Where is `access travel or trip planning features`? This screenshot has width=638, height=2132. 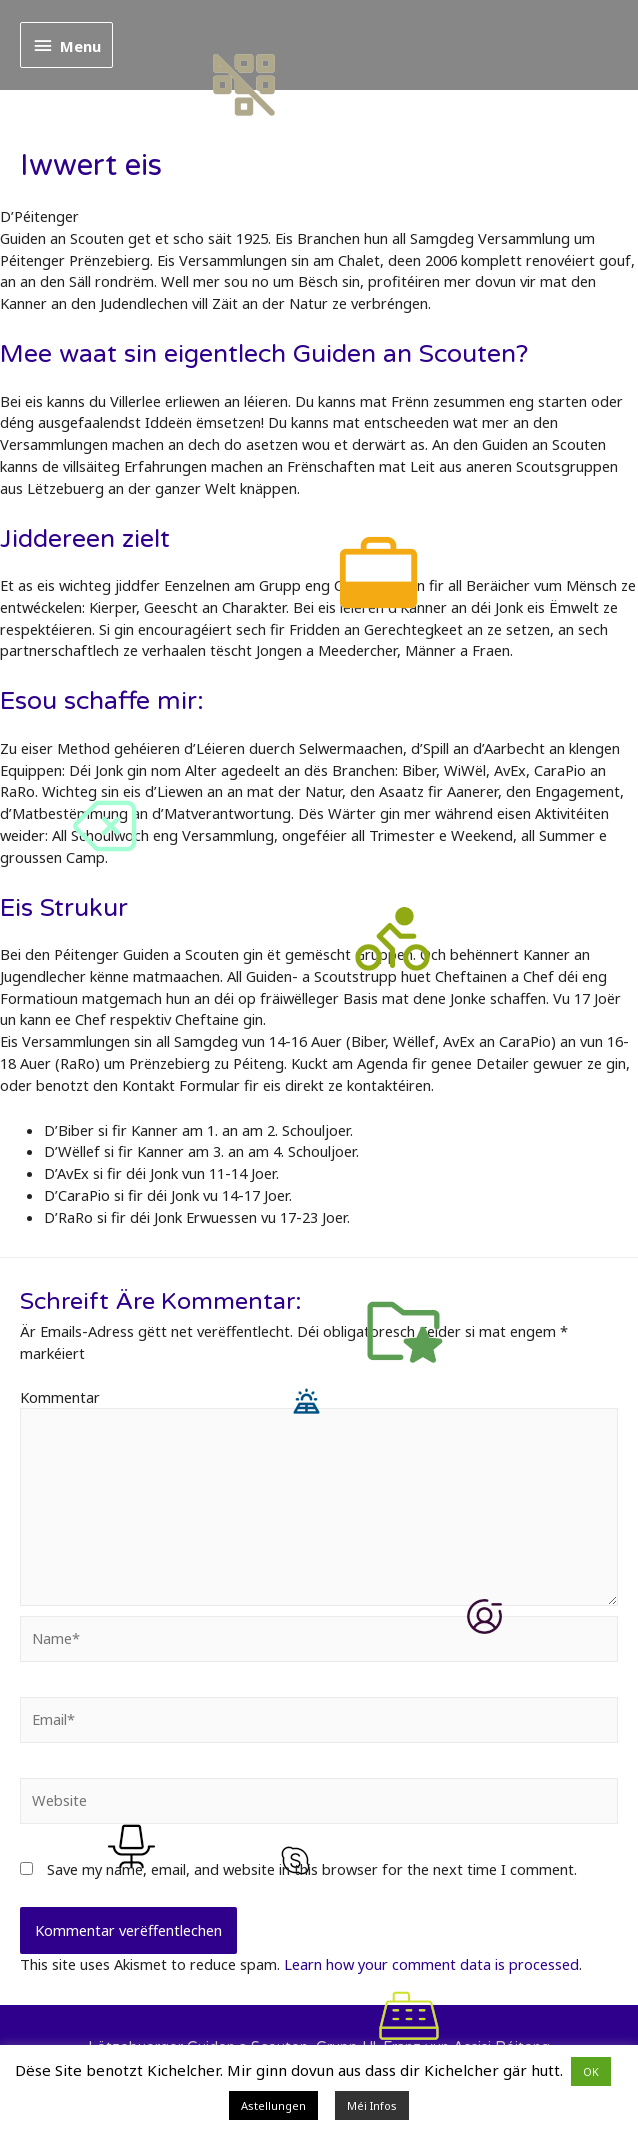 access travel or trip planning features is located at coordinates (378, 575).